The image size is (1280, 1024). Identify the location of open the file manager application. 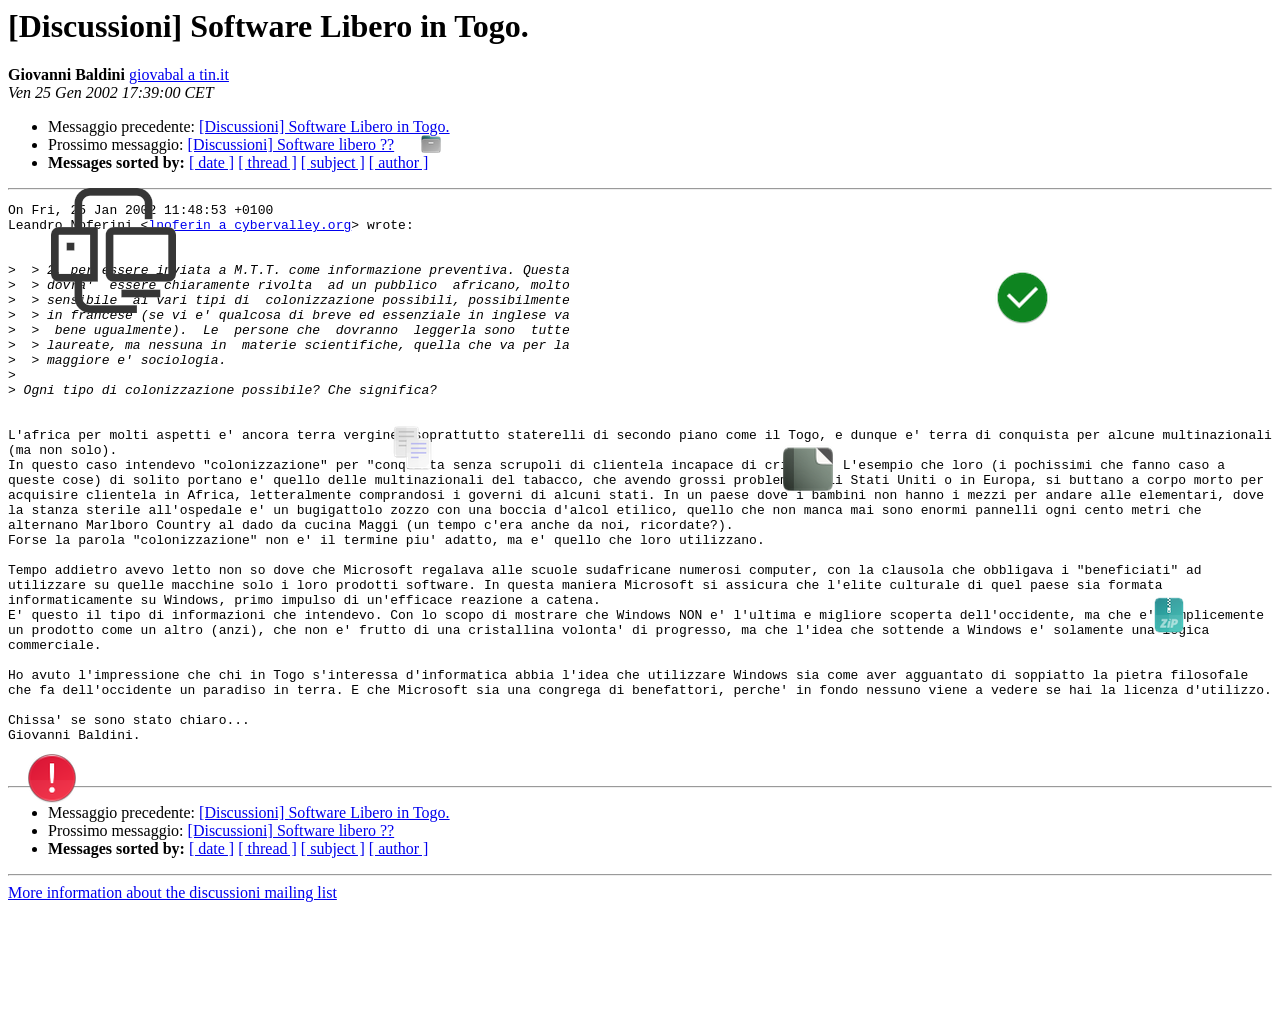
(431, 144).